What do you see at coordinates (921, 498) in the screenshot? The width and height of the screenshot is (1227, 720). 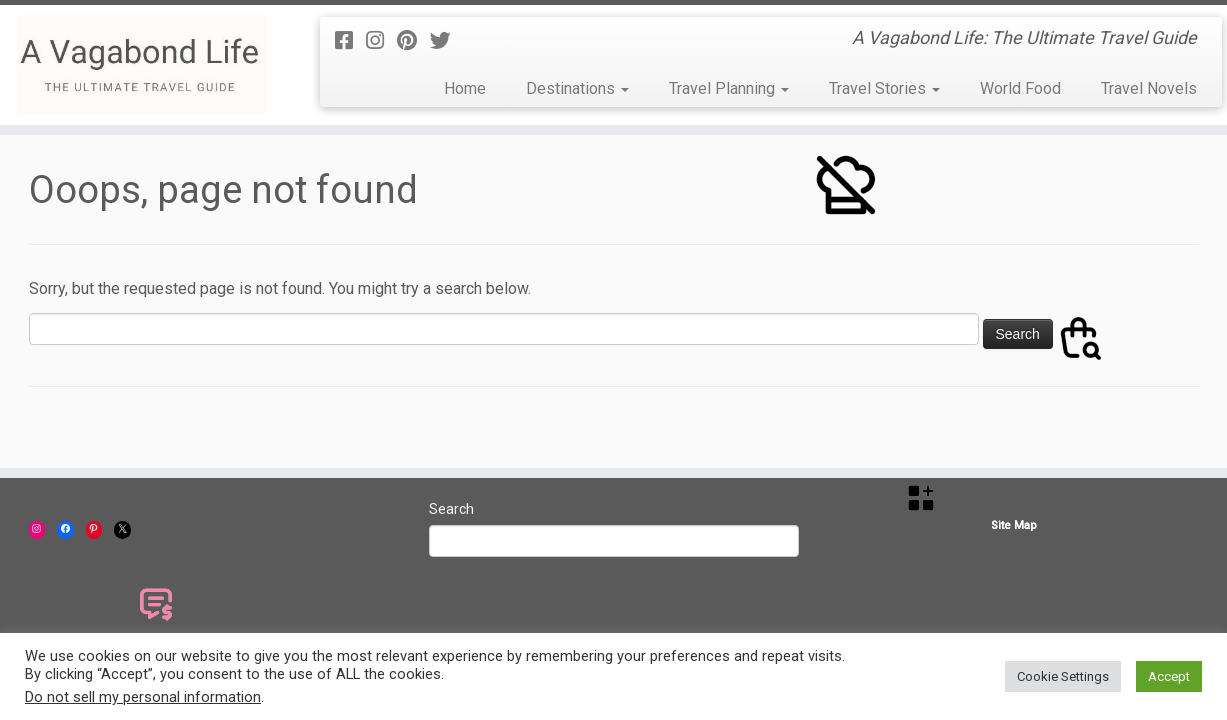 I see `access app drawer or menu` at bounding box center [921, 498].